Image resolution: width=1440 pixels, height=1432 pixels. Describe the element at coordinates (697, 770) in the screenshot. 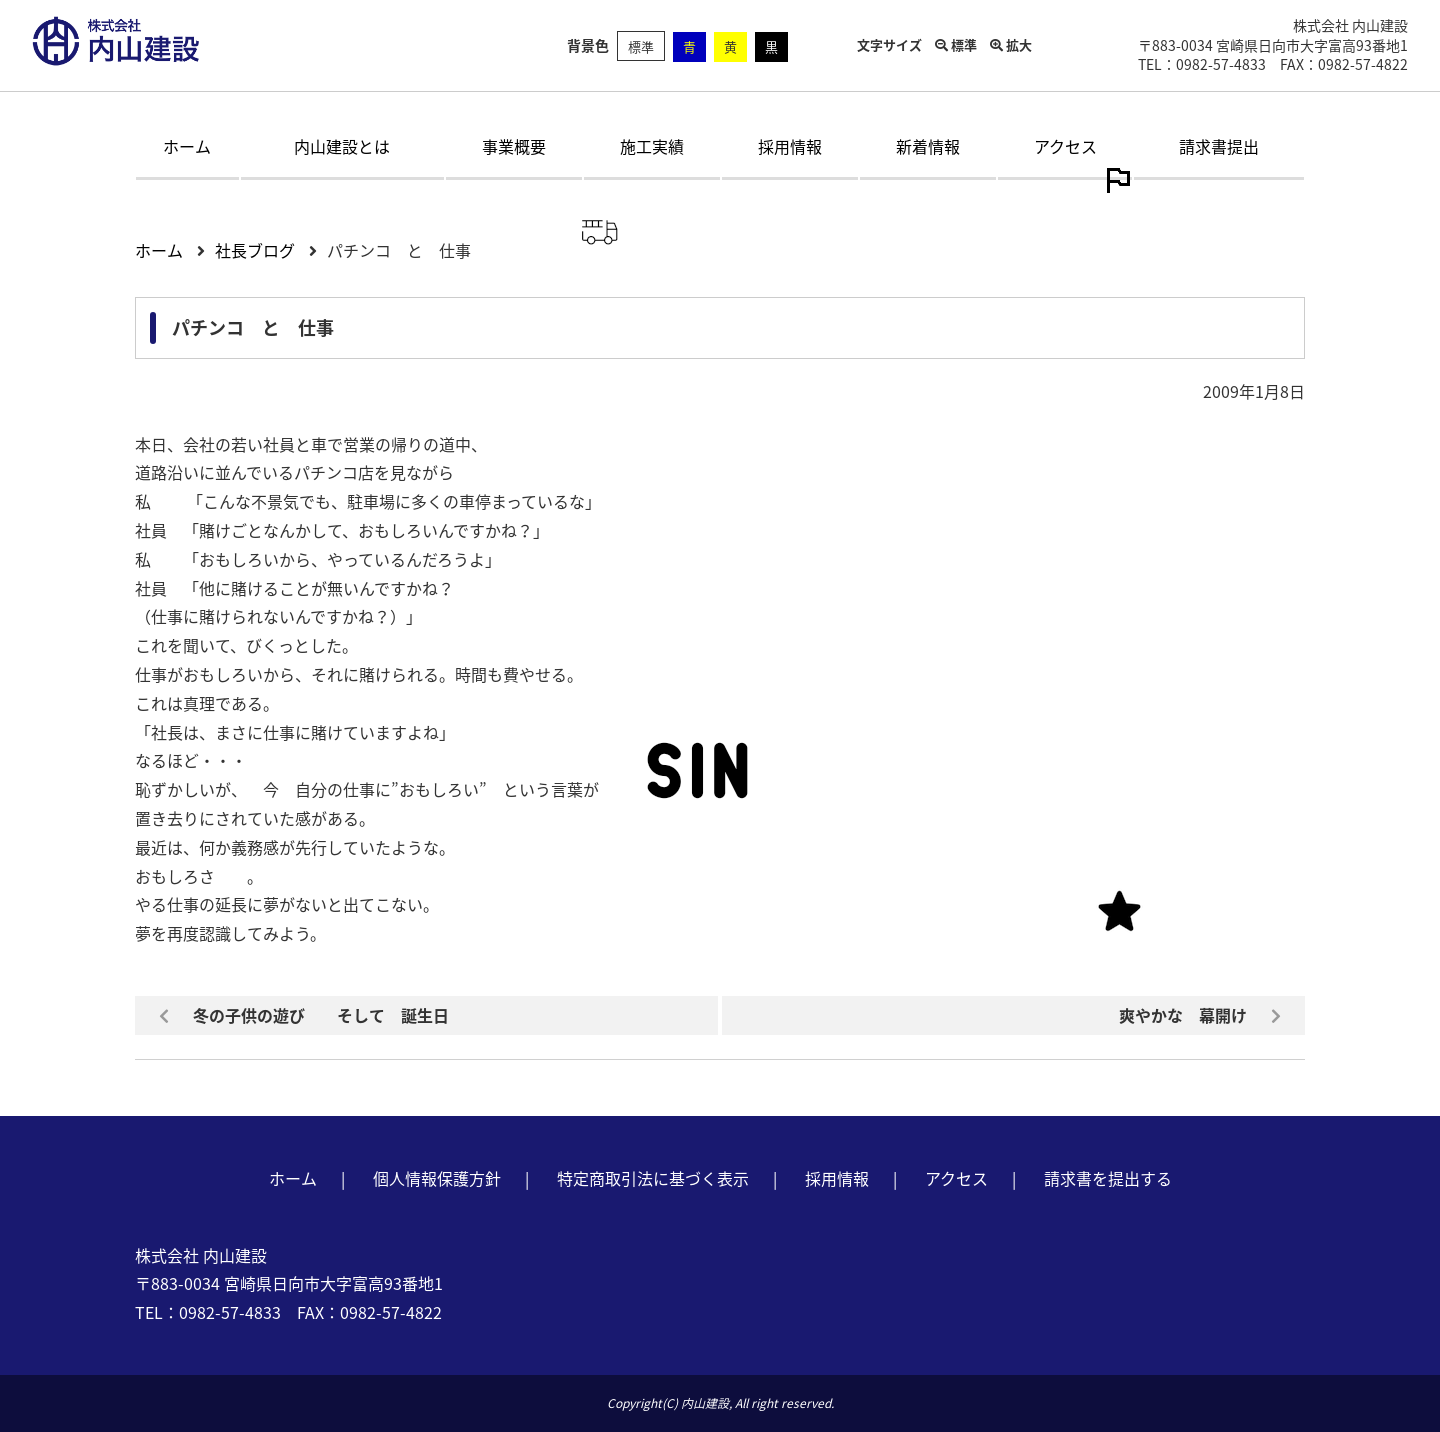

I see `access sine function in calculator` at that location.